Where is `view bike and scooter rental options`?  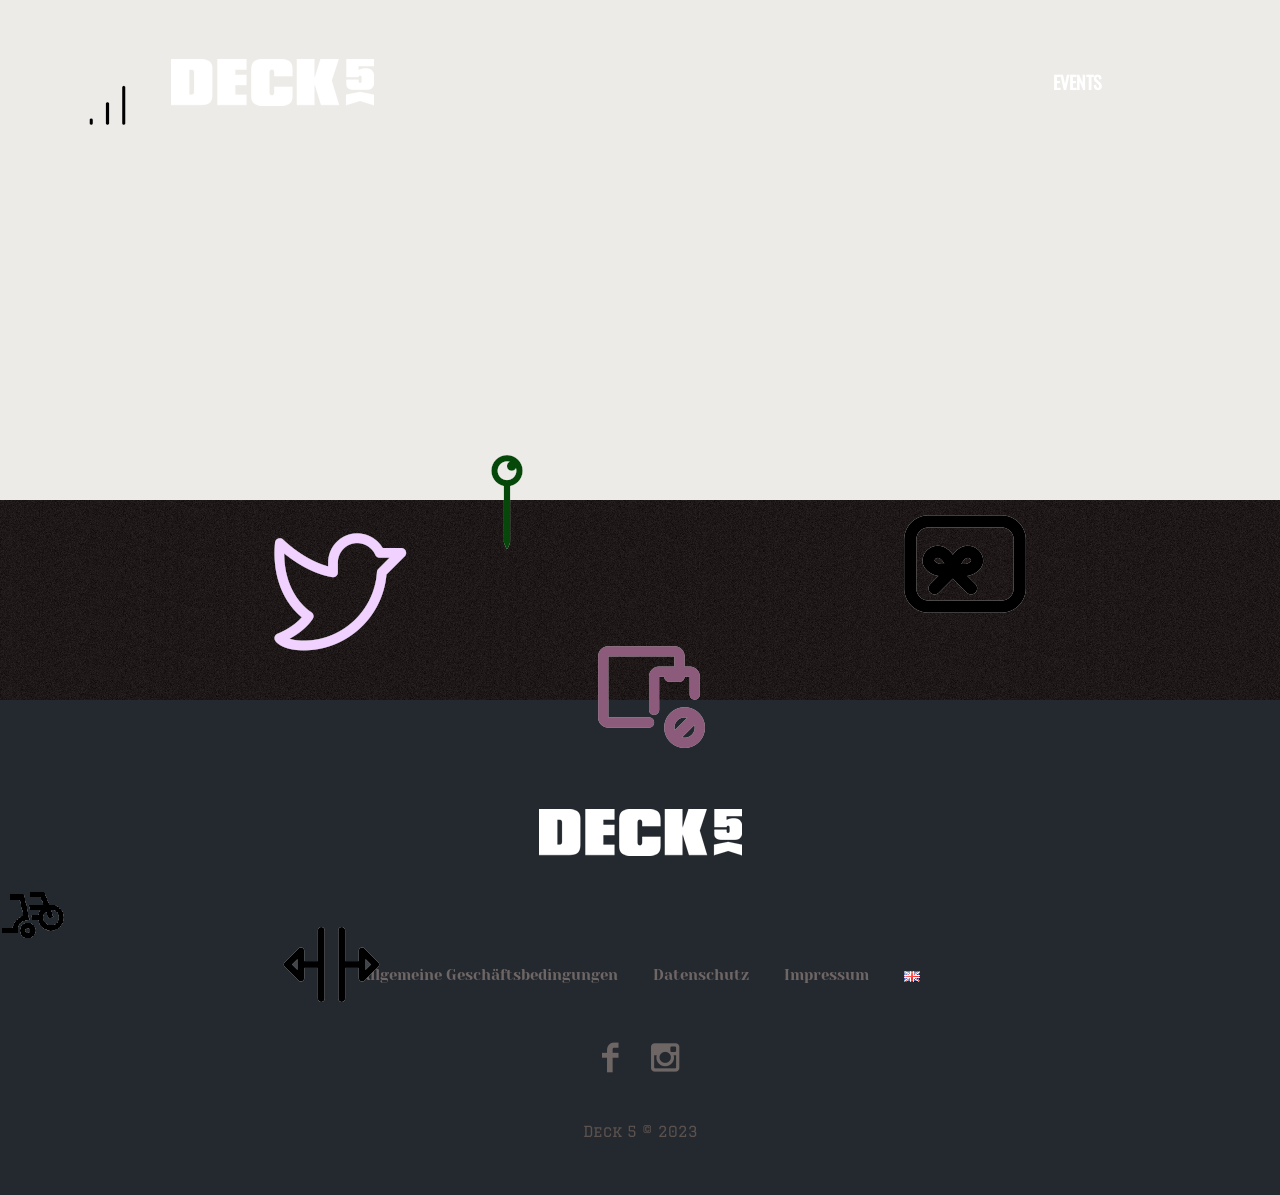 view bike and scooter rental options is located at coordinates (33, 915).